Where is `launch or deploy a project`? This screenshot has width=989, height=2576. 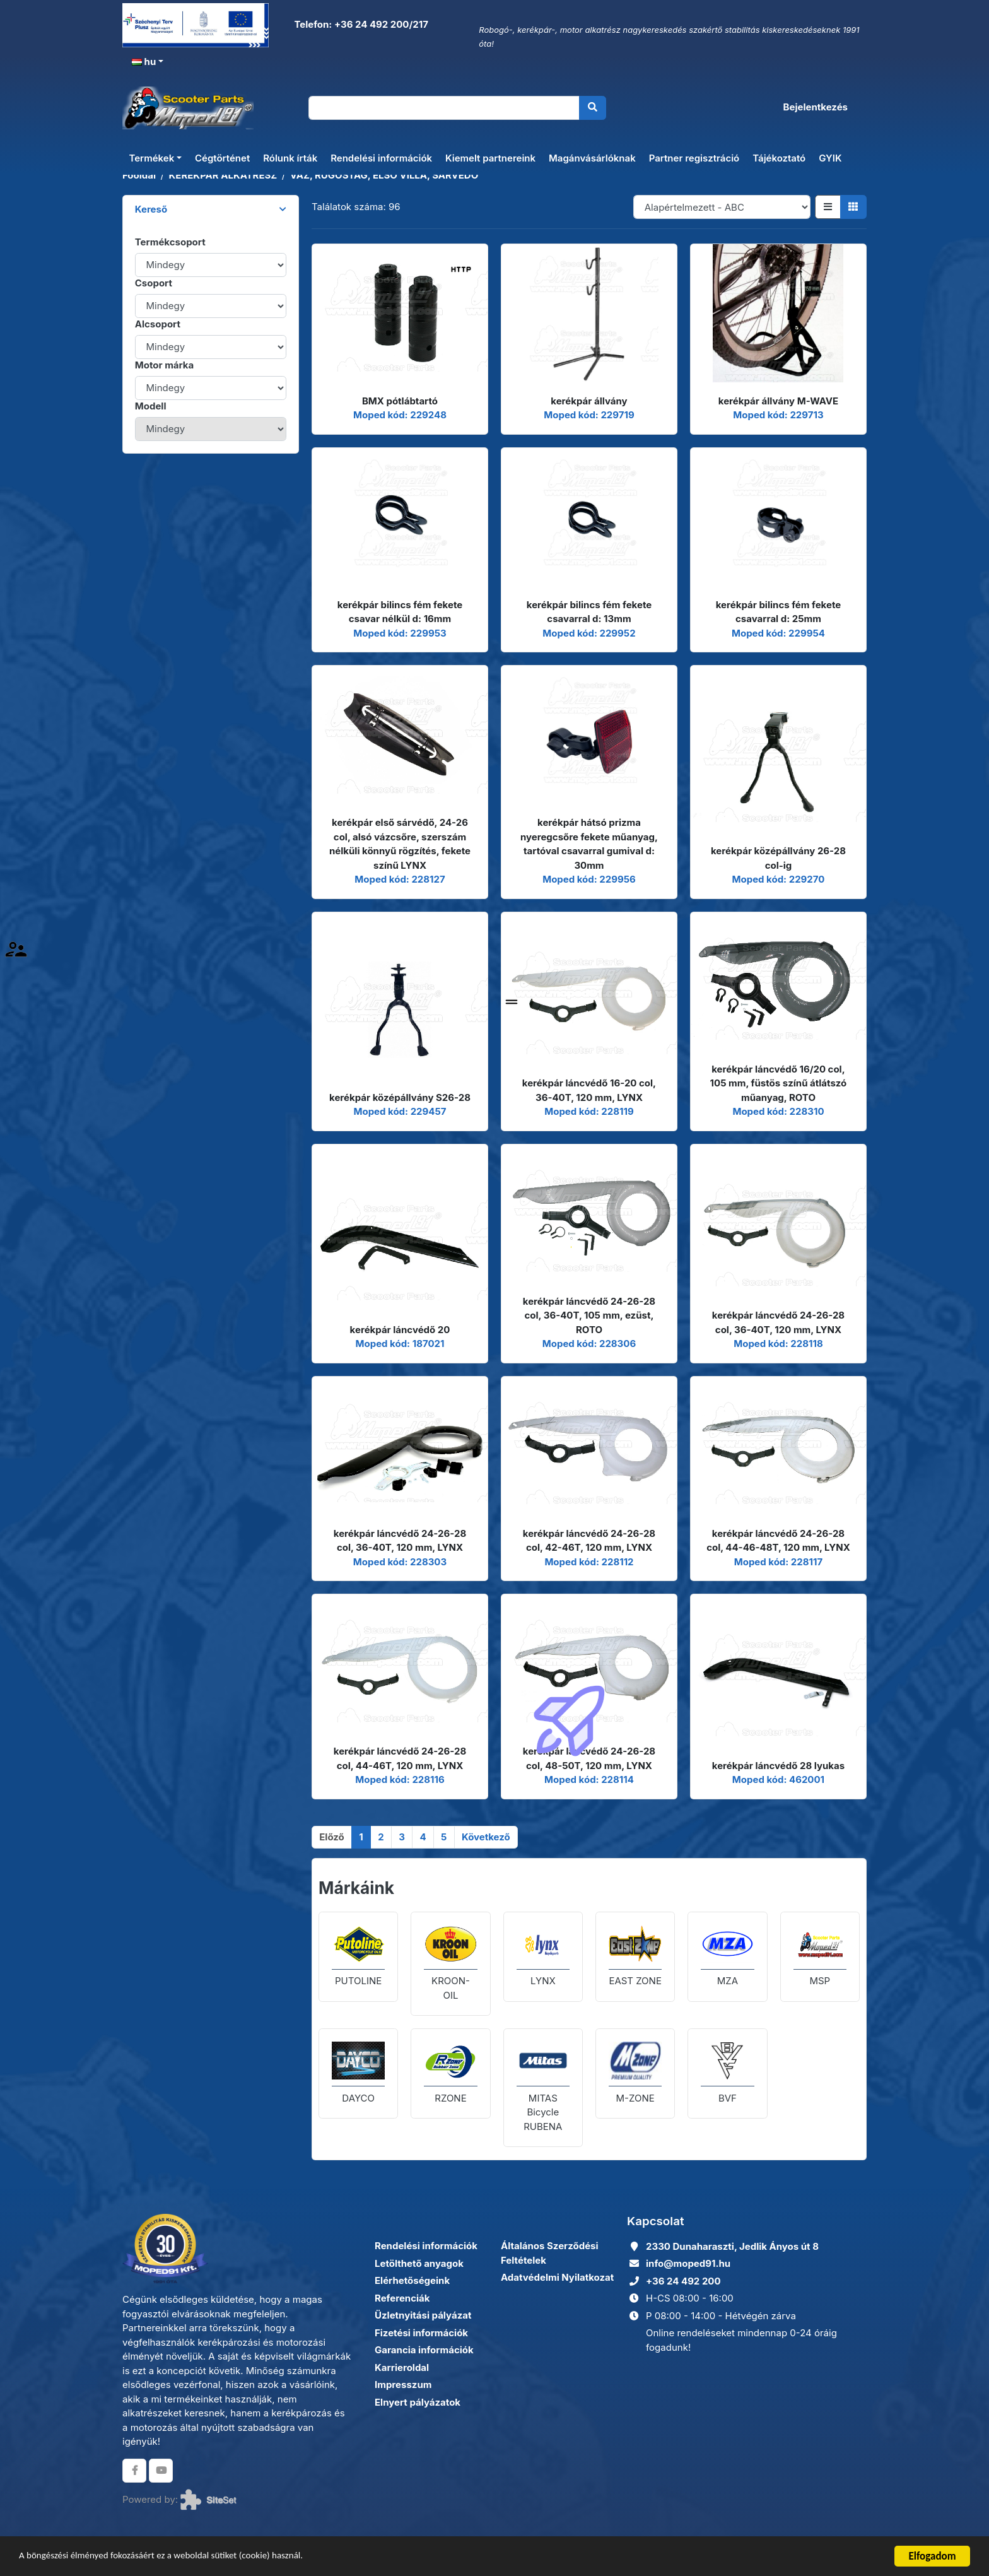
launch or deploy a project is located at coordinates (570, 1719).